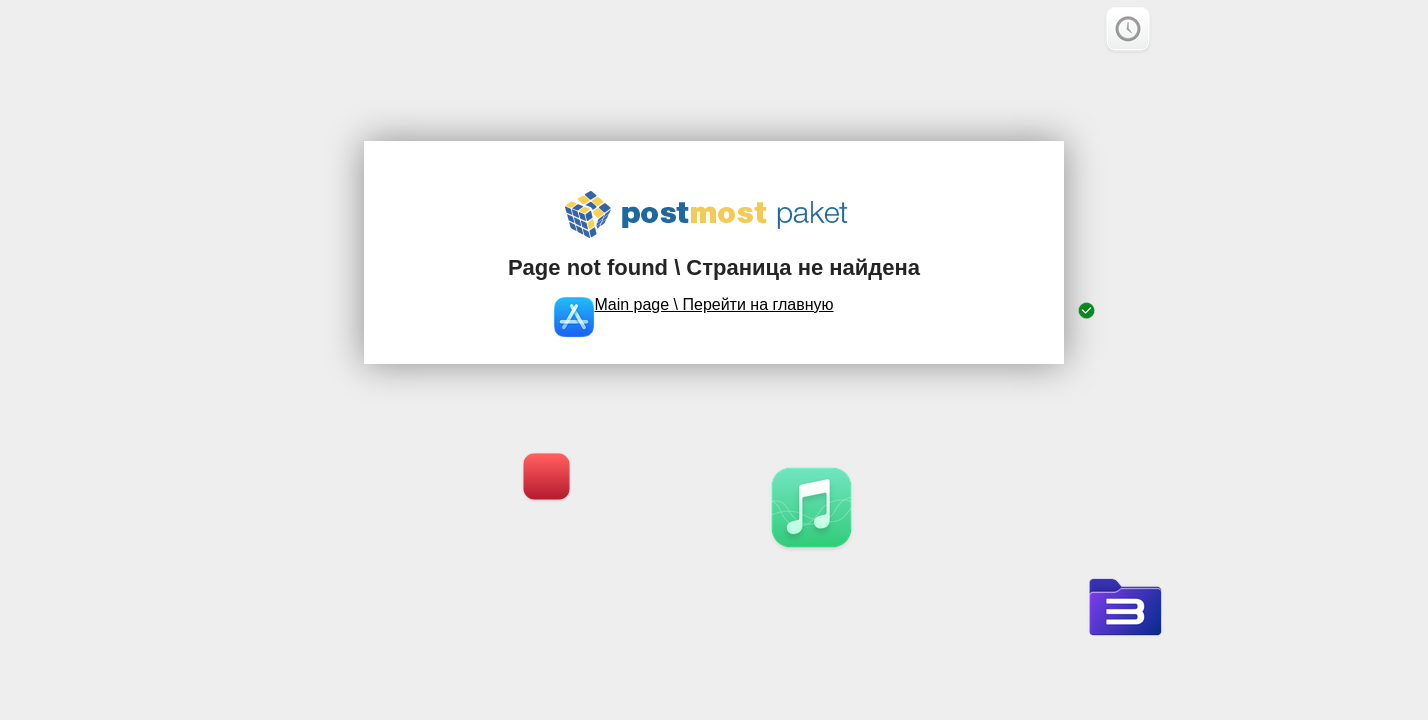 This screenshot has width=1428, height=720. Describe the element at coordinates (546, 476) in the screenshot. I see `blank app icon template for customization` at that location.